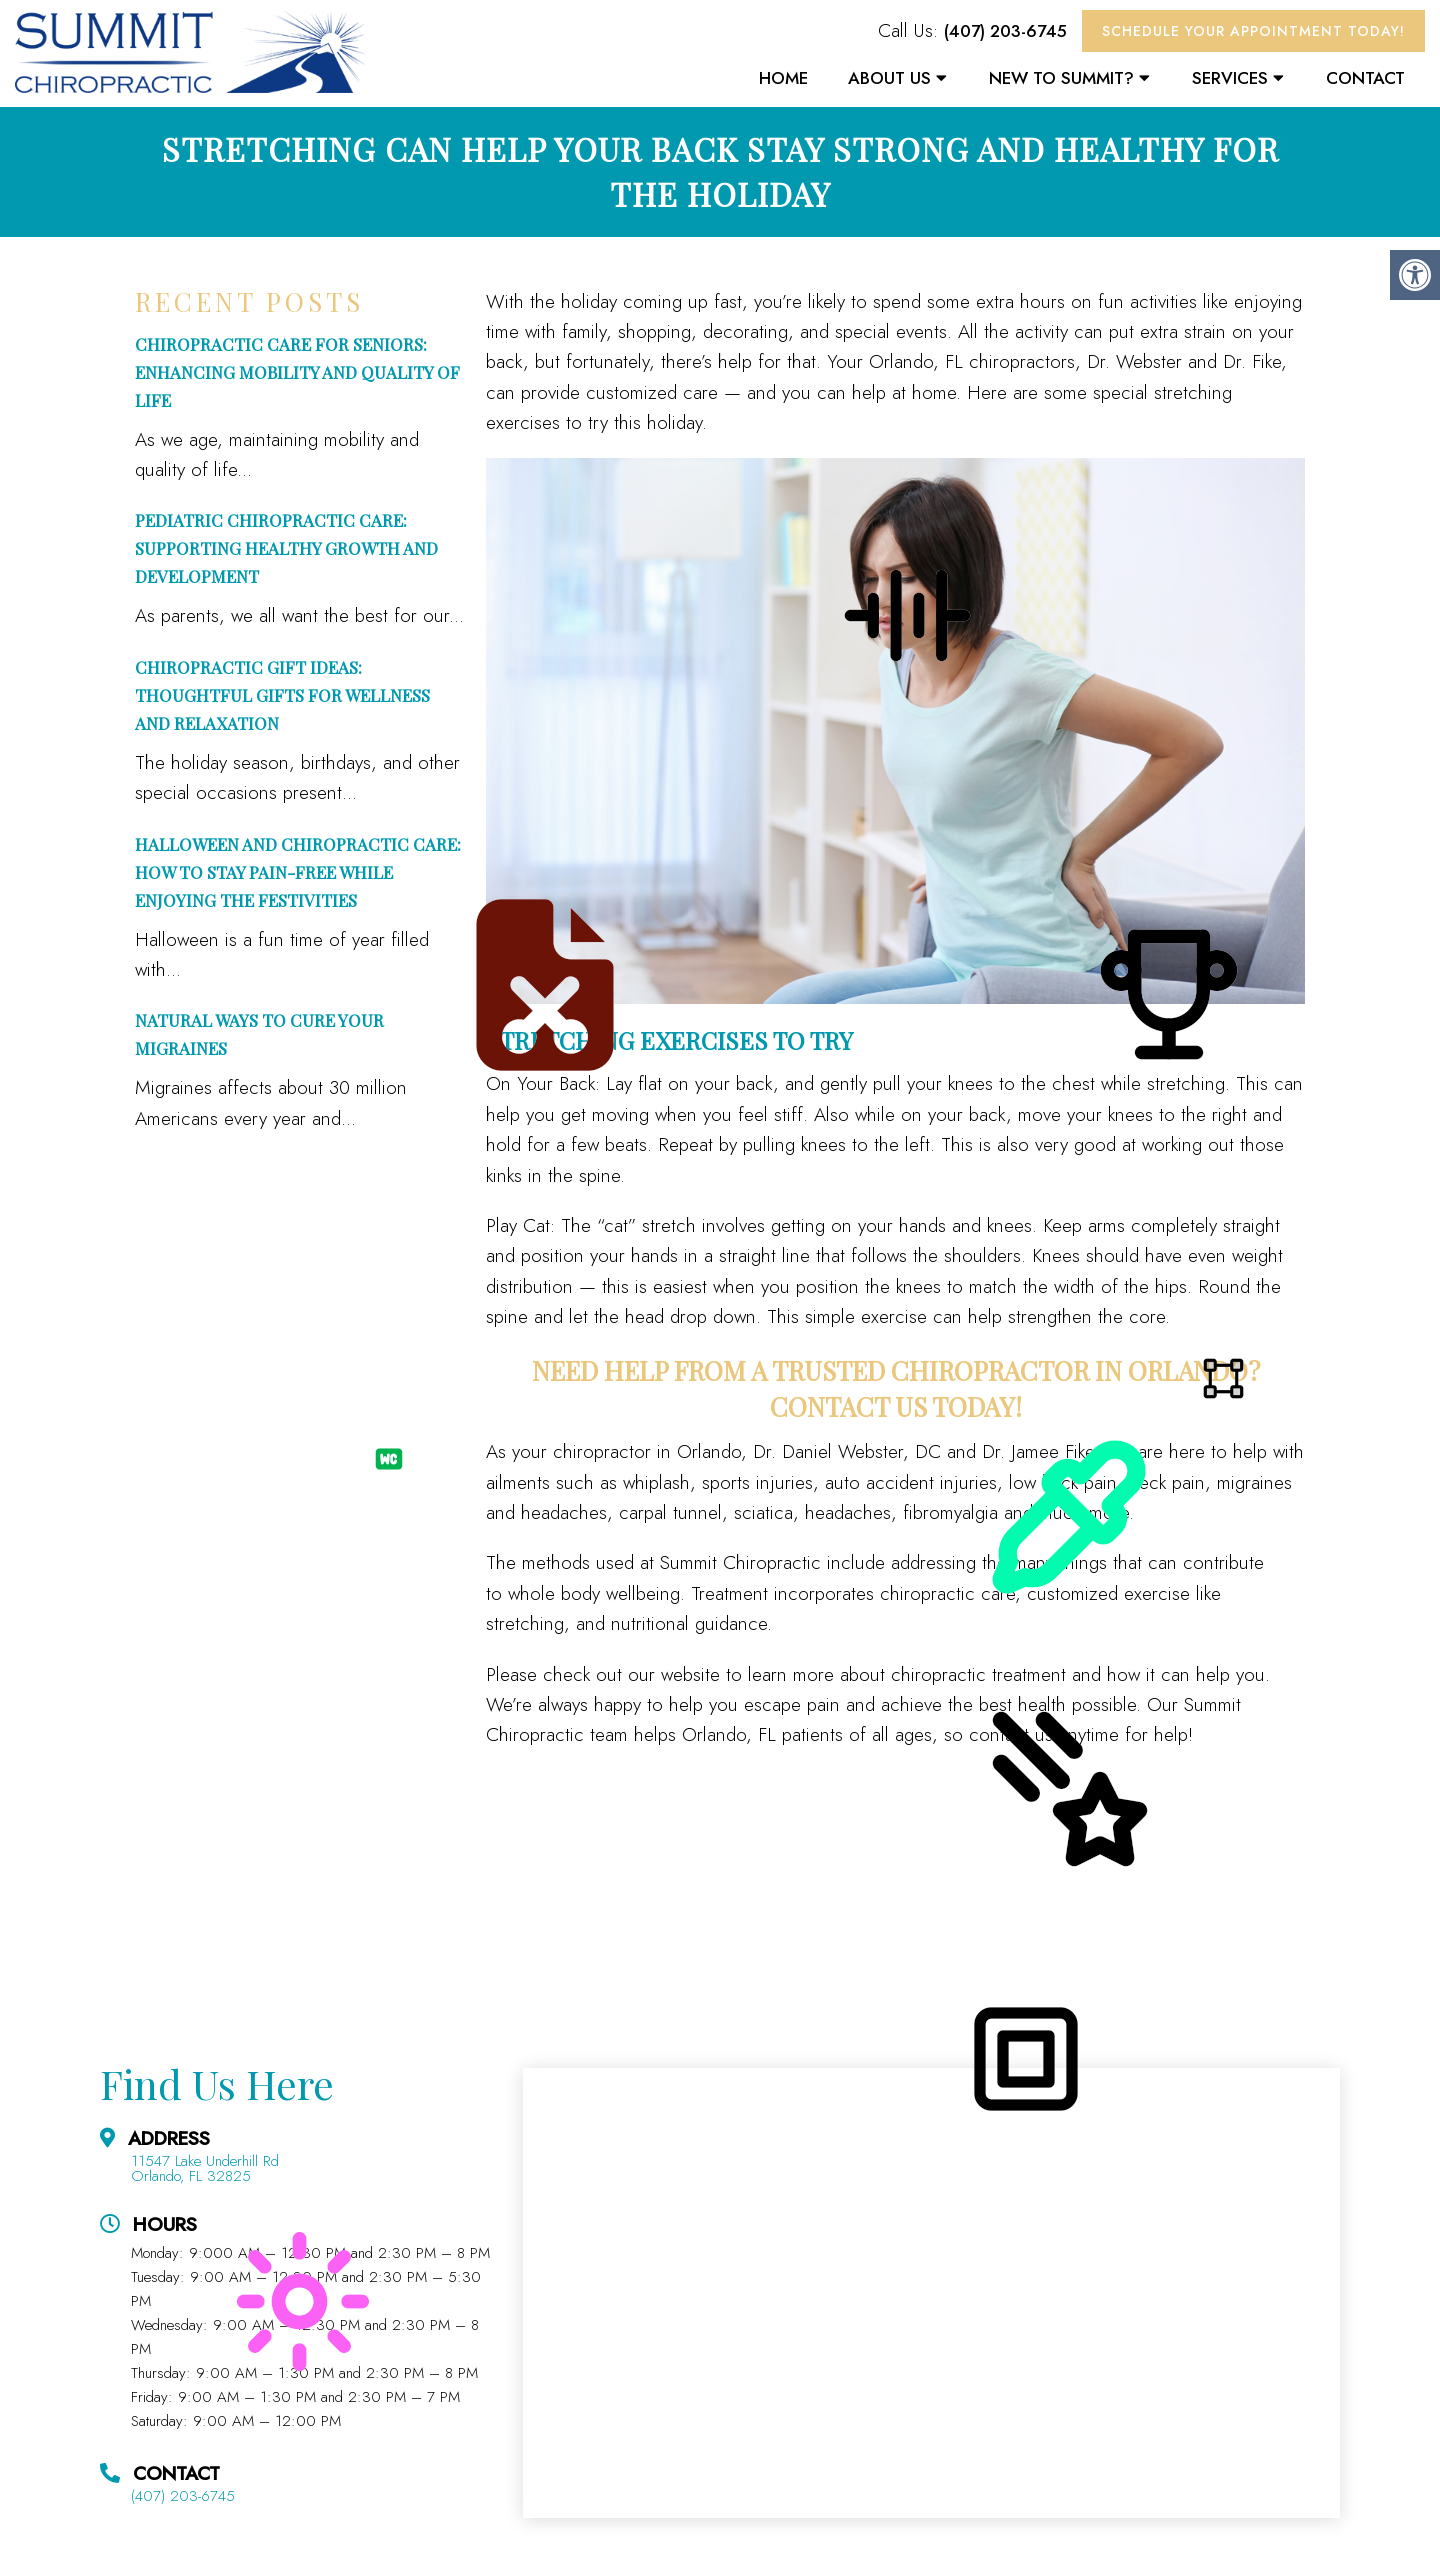 This screenshot has width=1440, height=2564. I want to click on indicates a trending or rising item, so click(1070, 1789).